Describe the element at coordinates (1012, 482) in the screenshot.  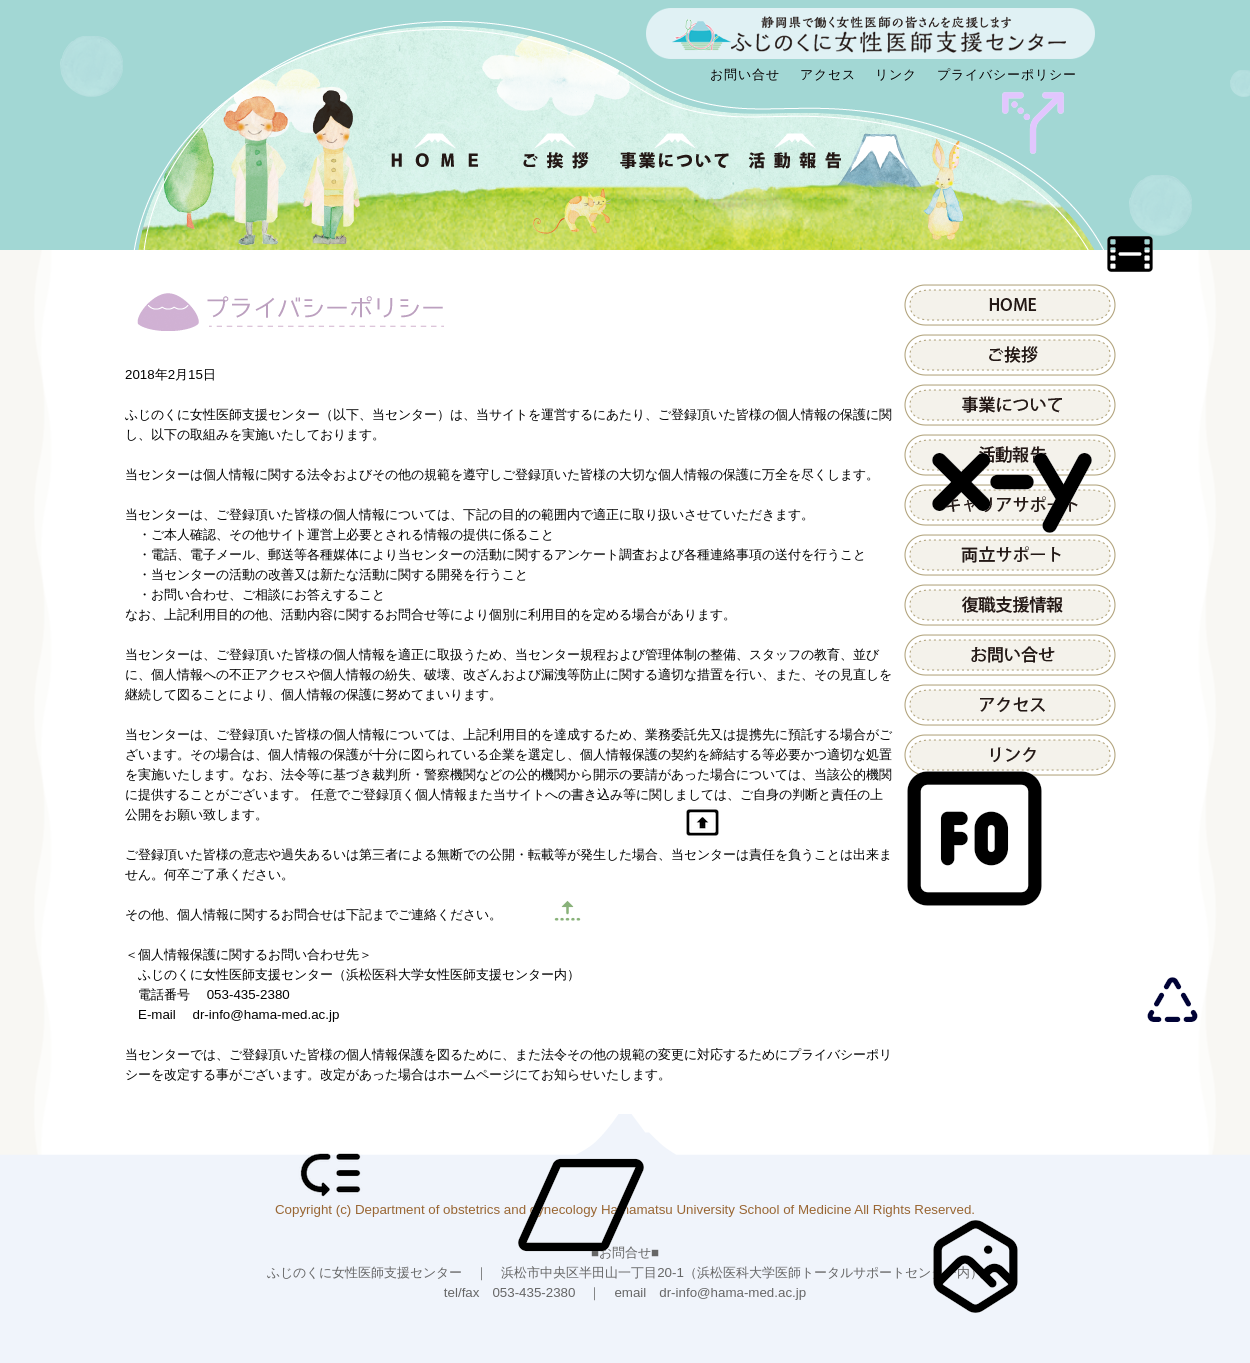
I see `subtract y value from x in a calculation` at that location.